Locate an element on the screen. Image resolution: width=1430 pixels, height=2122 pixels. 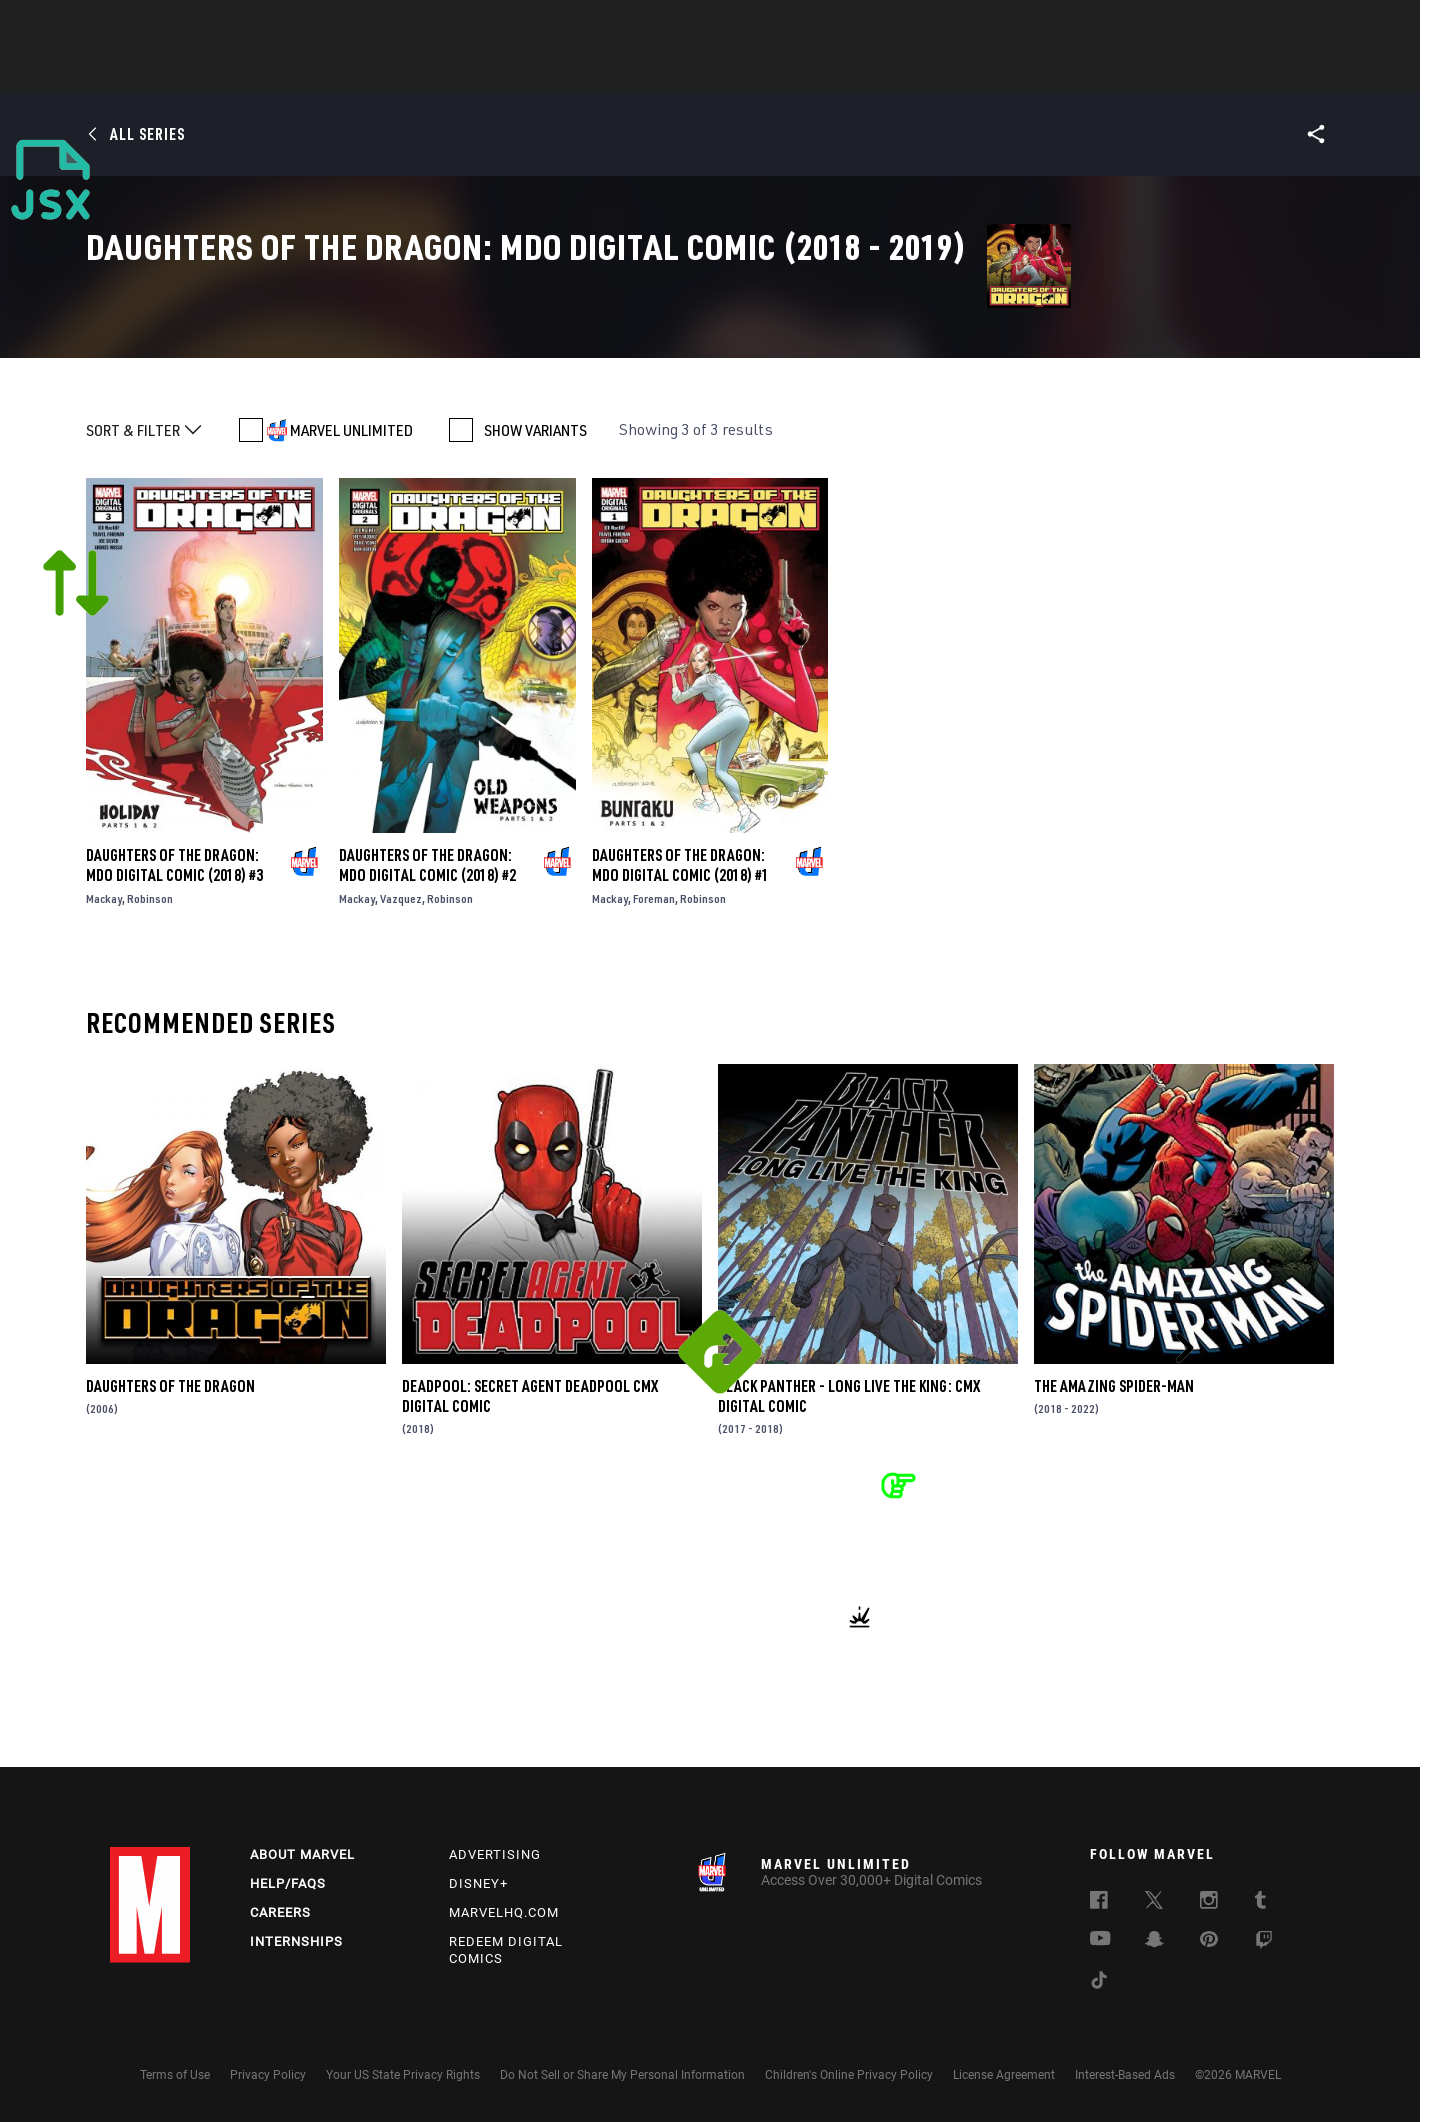
go to the next item or page is located at coordinates (1184, 1348).